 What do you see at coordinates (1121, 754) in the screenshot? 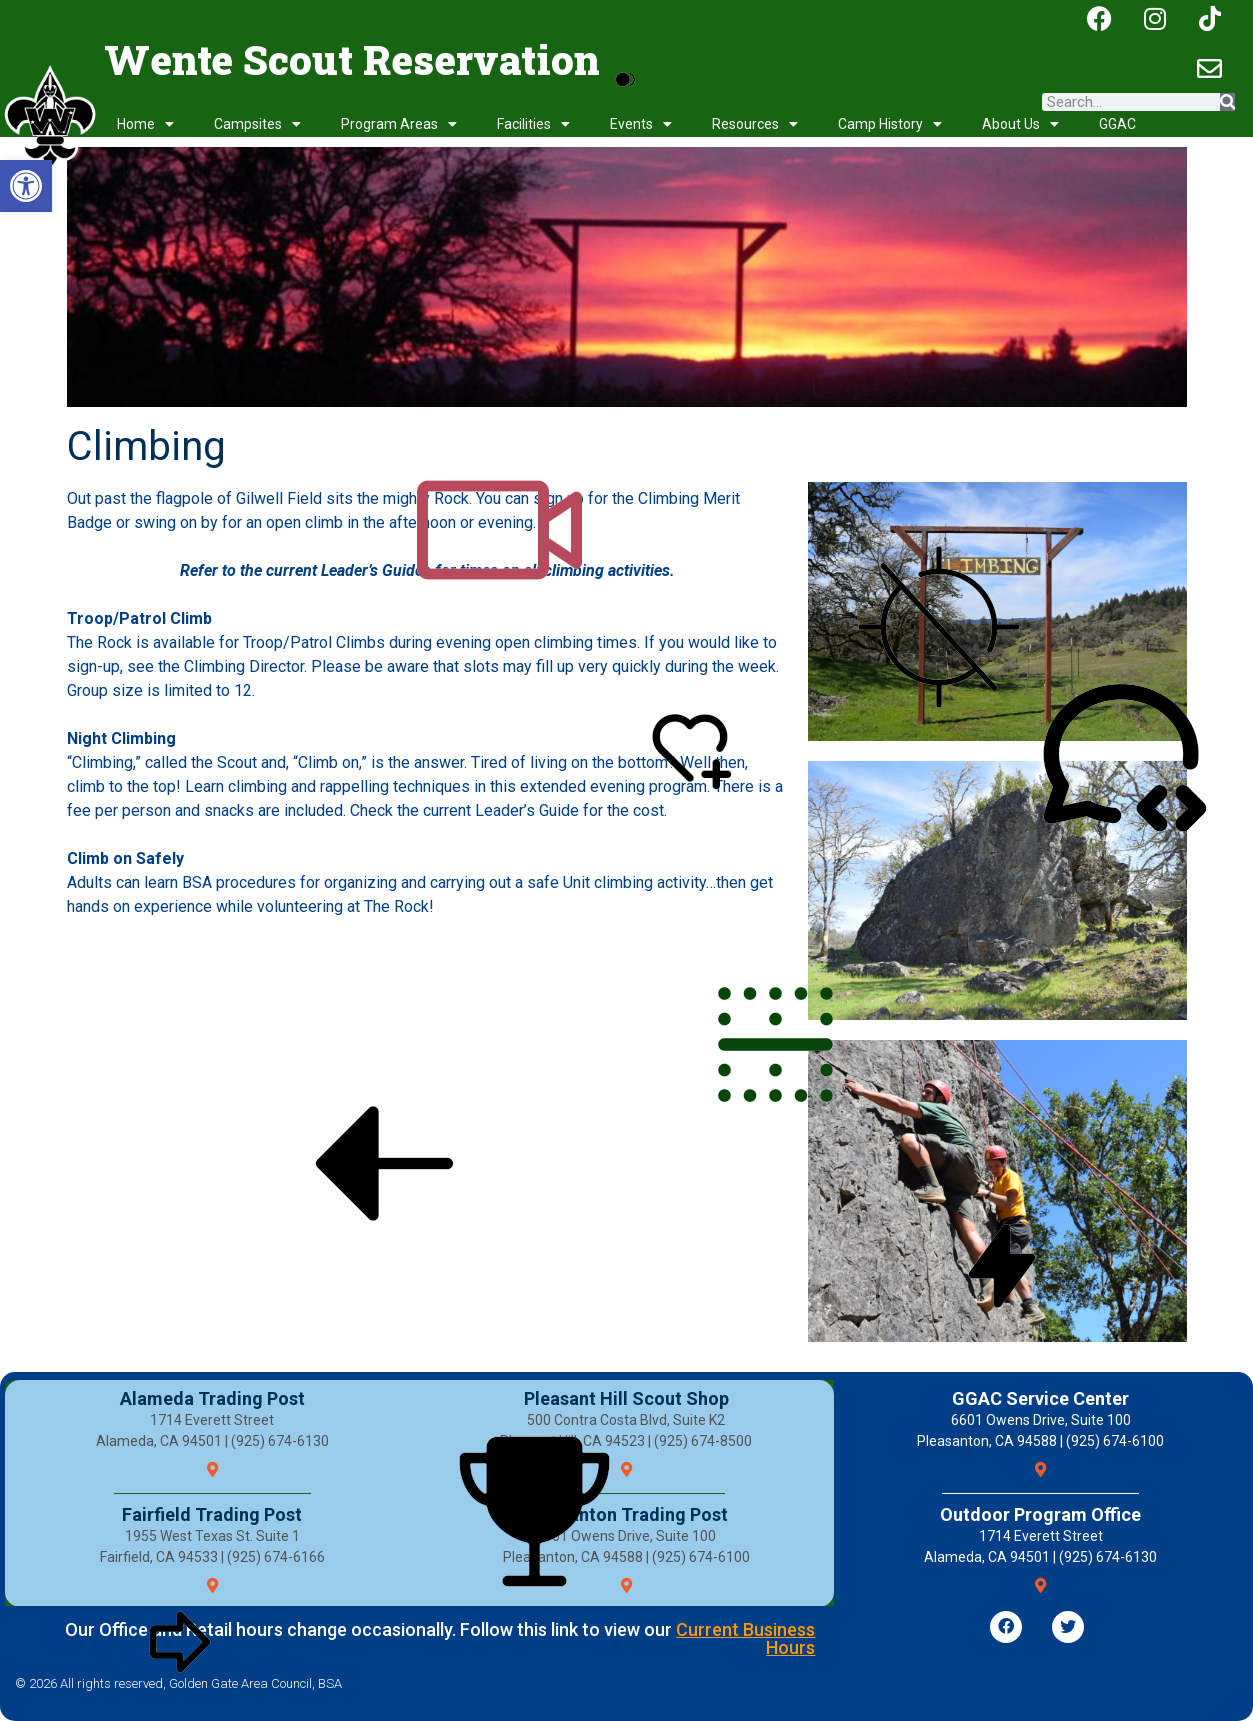
I see `view code snippets in chat` at bounding box center [1121, 754].